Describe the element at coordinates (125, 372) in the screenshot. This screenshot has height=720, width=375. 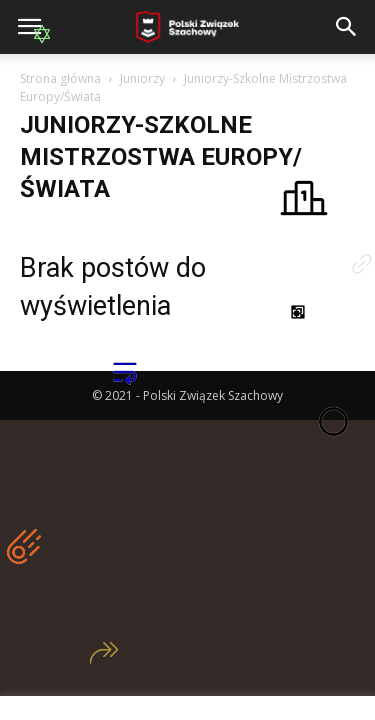
I see `toggle text wrapping in a document or code editor` at that location.